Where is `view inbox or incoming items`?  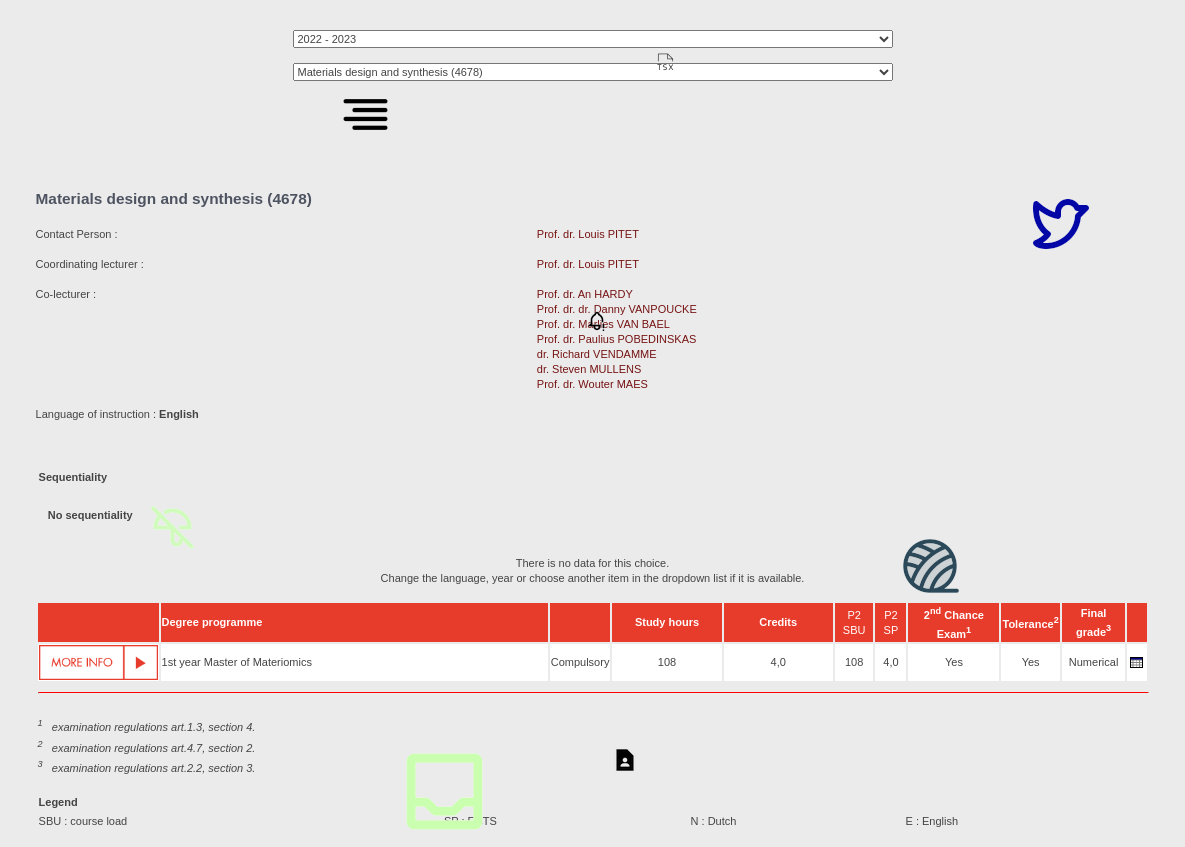 view inbox or incoming items is located at coordinates (444, 791).